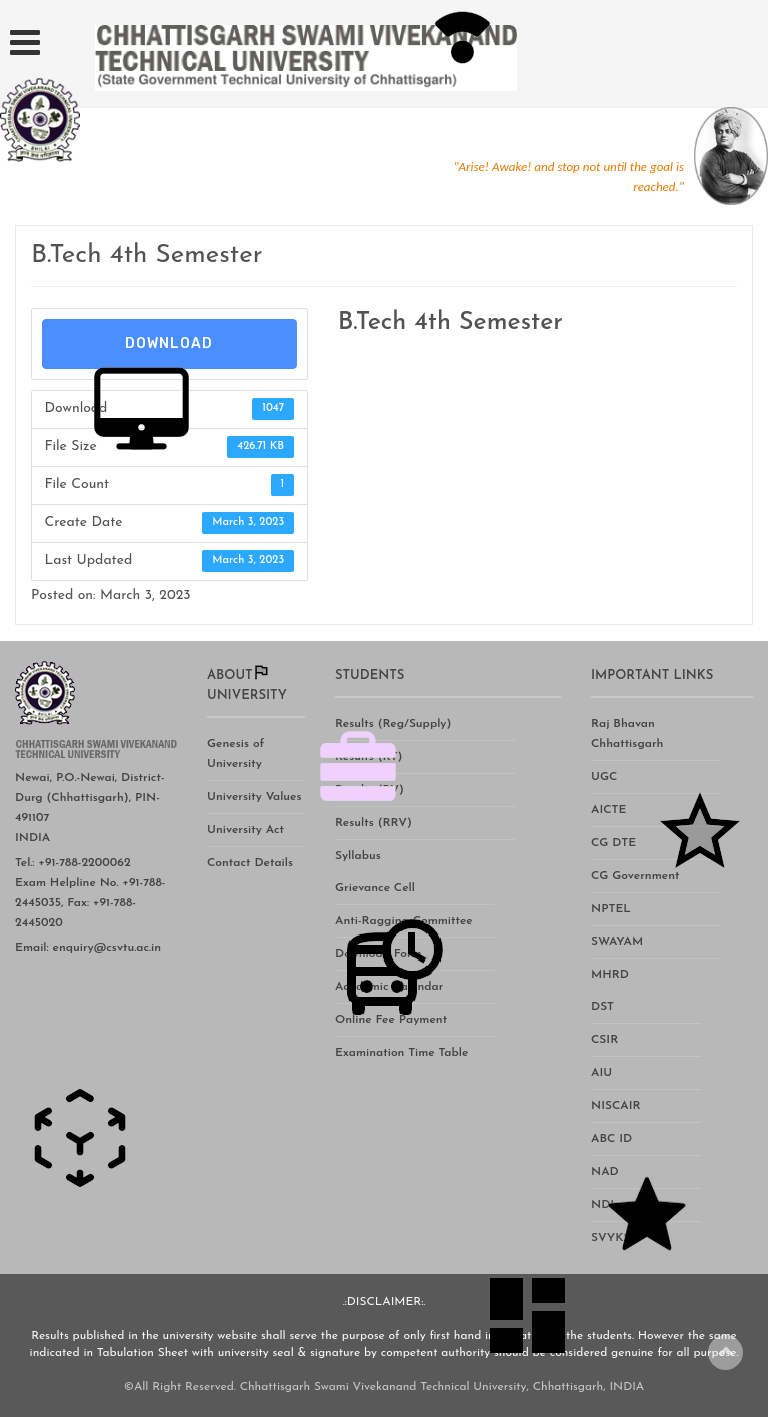 Image resolution: width=768 pixels, height=1417 pixels. I want to click on view bus or transit departure times, so click(395, 967).